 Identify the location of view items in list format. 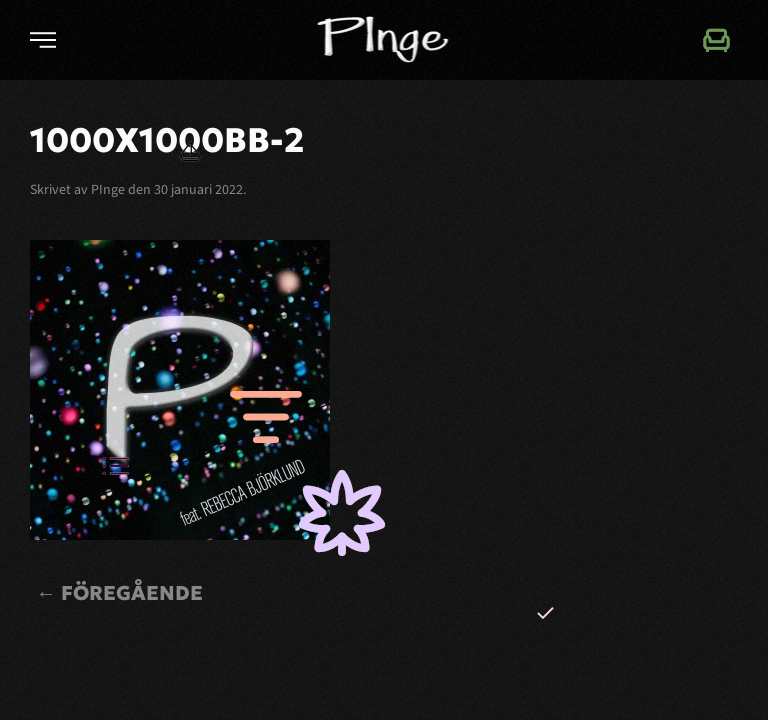
(116, 466).